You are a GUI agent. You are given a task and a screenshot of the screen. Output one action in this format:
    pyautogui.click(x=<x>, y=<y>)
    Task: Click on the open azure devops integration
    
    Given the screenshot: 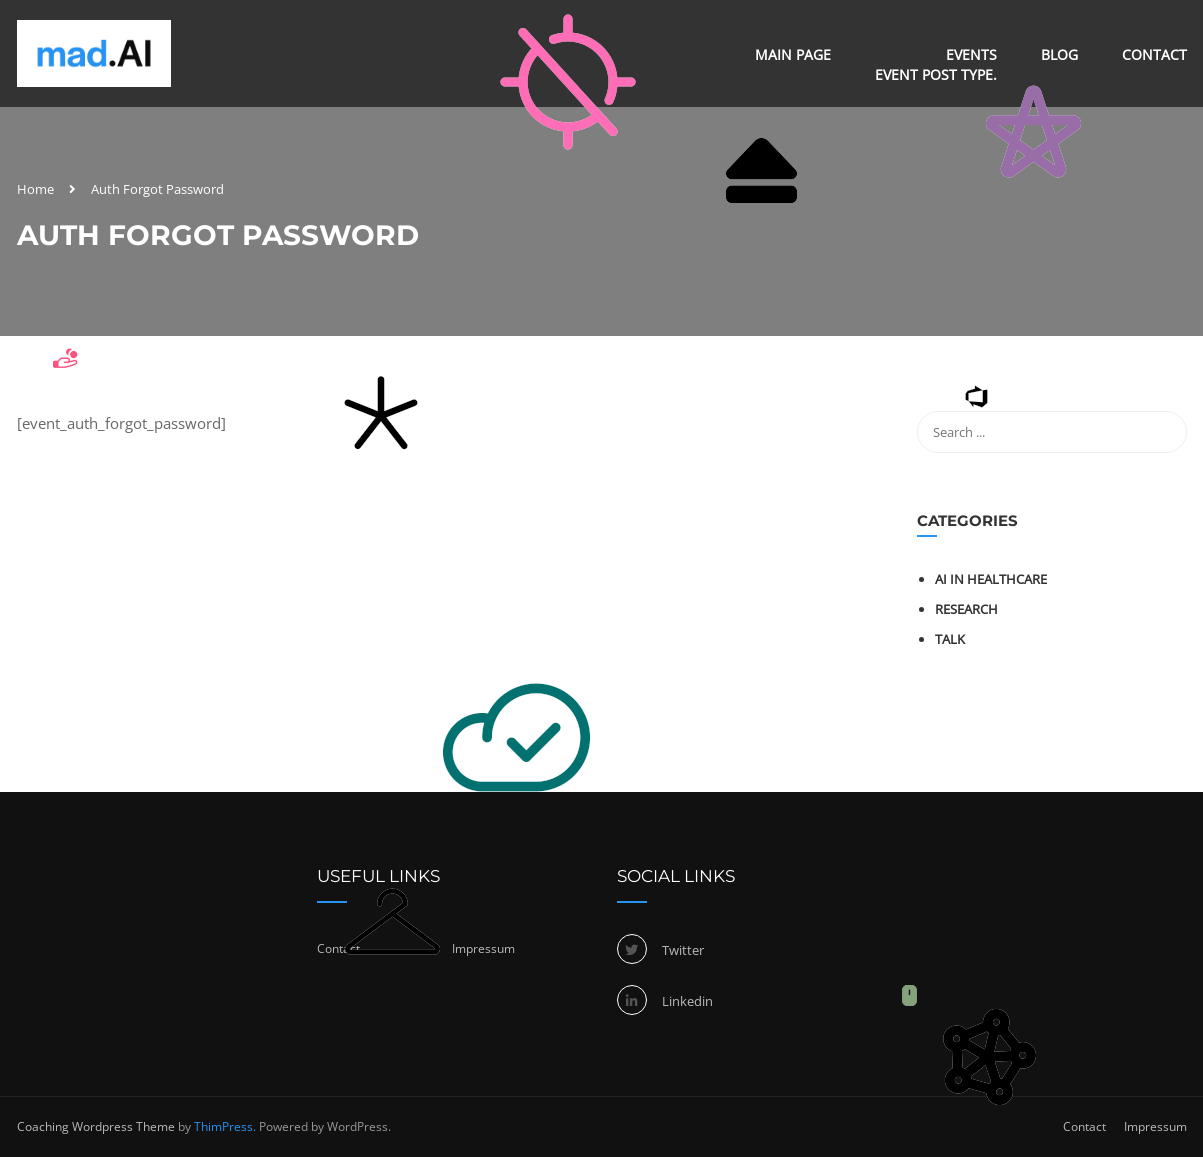 What is the action you would take?
    pyautogui.click(x=976, y=396)
    